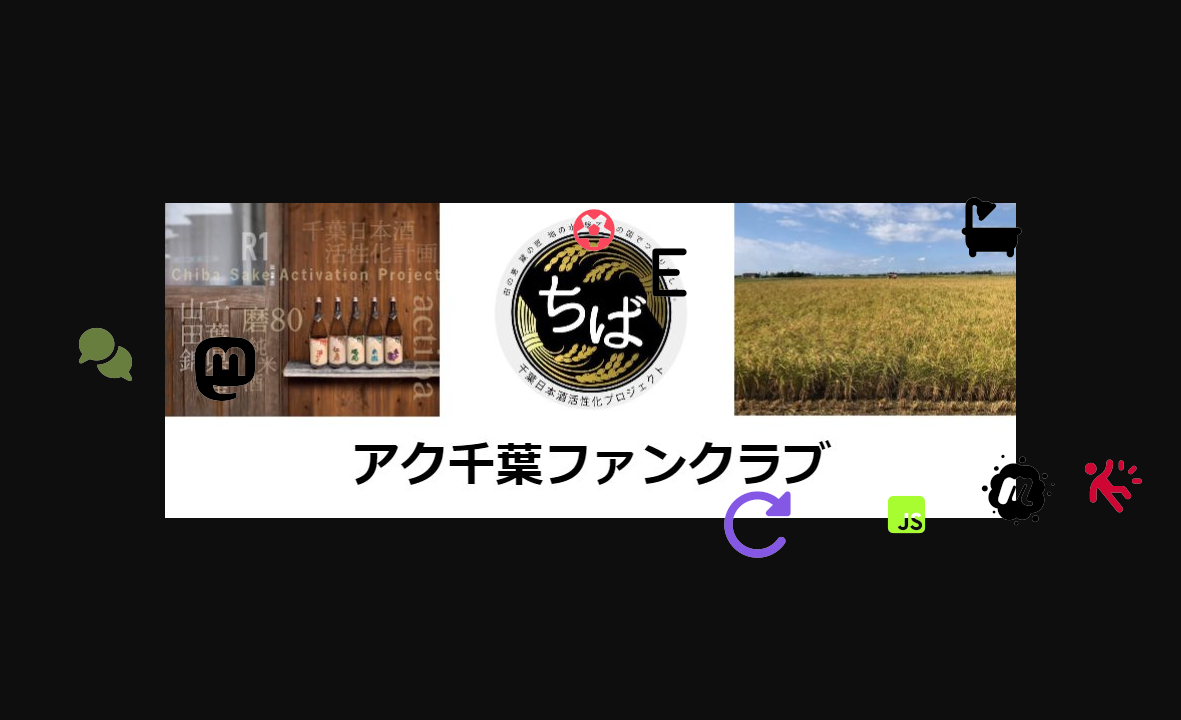 The width and height of the screenshot is (1181, 720). Describe the element at coordinates (594, 230) in the screenshot. I see `view sports or soccer-related content` at that location.